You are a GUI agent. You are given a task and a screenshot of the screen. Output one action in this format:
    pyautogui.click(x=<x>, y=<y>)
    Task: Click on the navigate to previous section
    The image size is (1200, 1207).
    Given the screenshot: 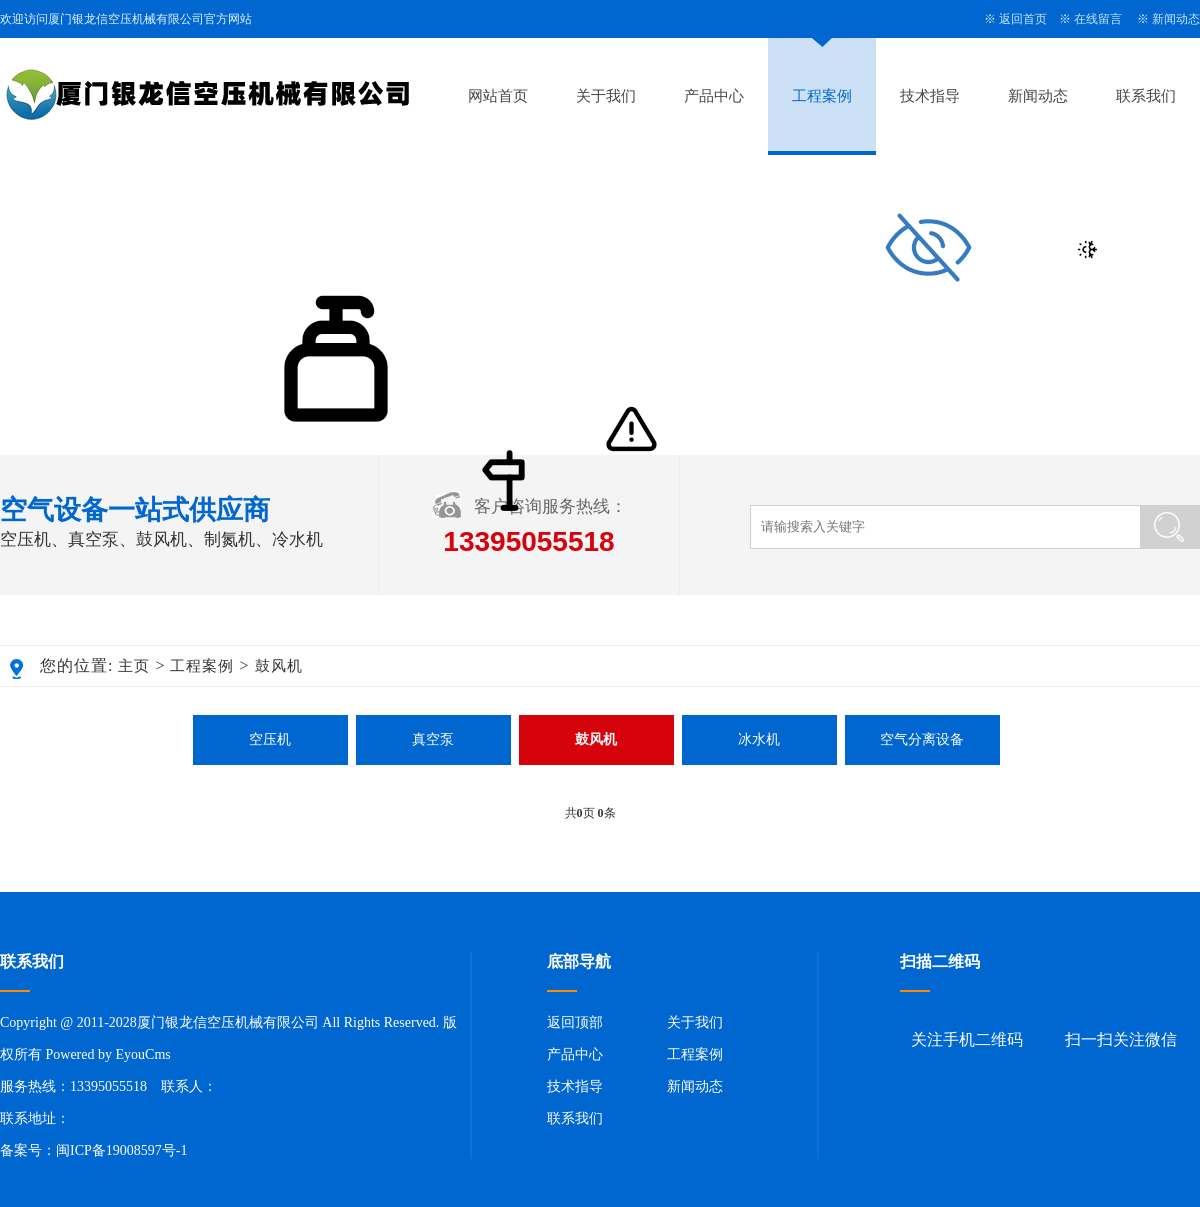 What is the action you would take?
    pyautogui.click(x=503, y=480)
    